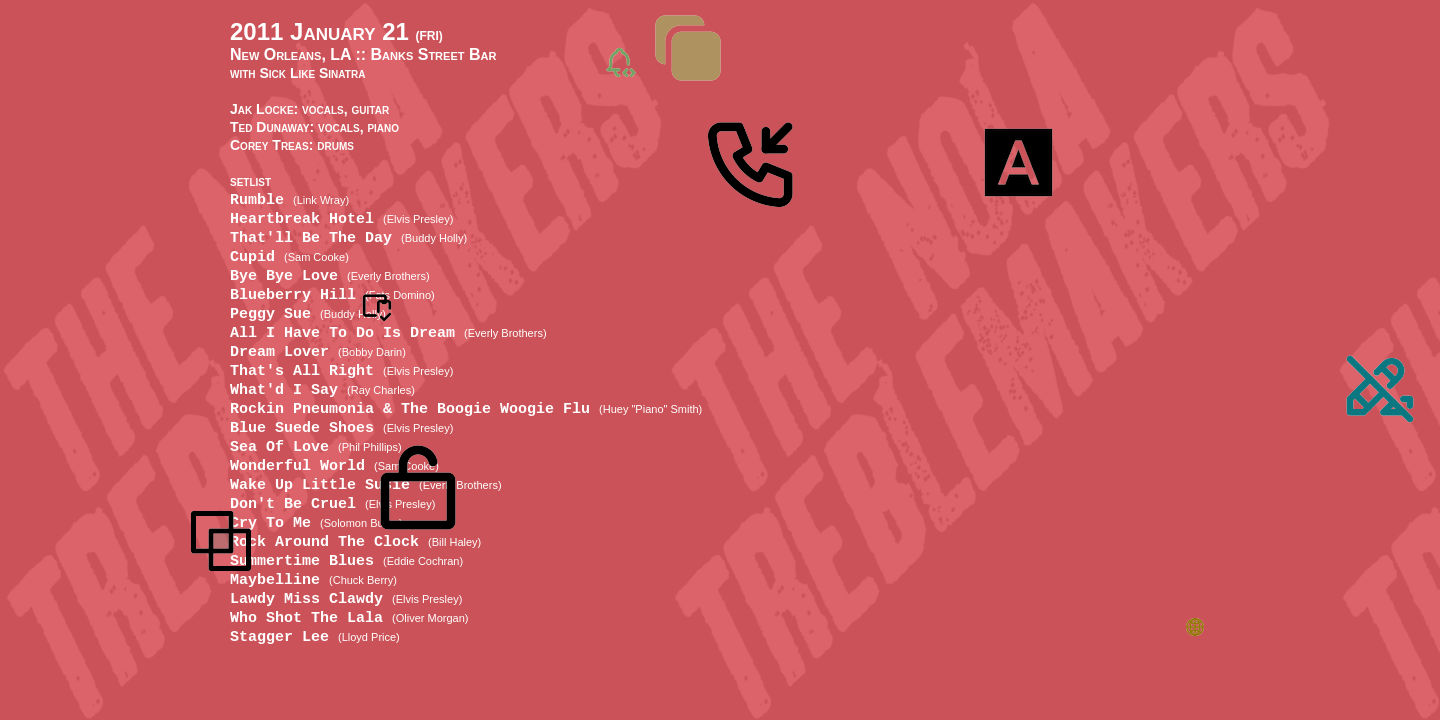  What do you see at coordinates (1195, 627) in the screenshot?
I see `switch to global or worldwide view` at bounding box center [1195, 627].